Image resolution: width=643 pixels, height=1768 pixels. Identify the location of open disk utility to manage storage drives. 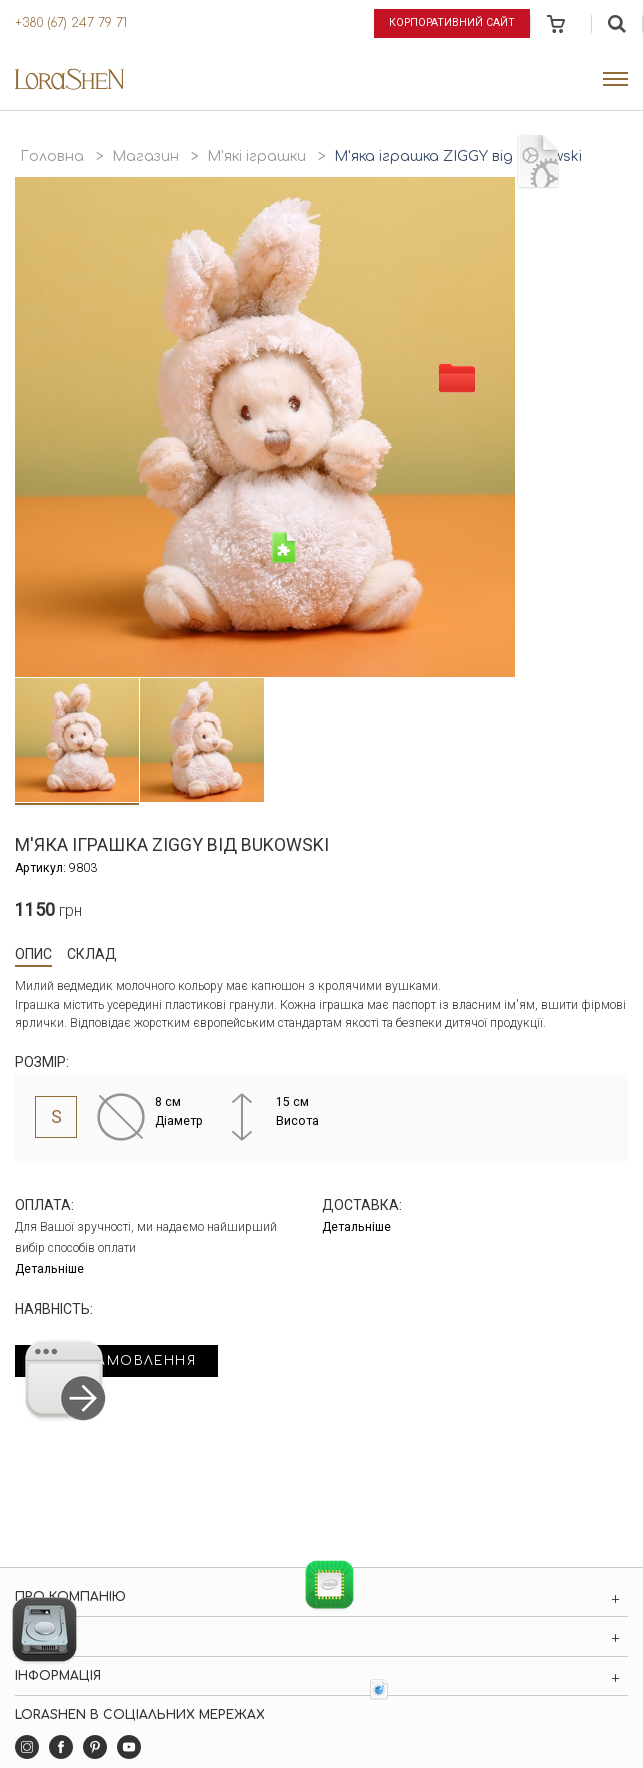
(44, 1629).